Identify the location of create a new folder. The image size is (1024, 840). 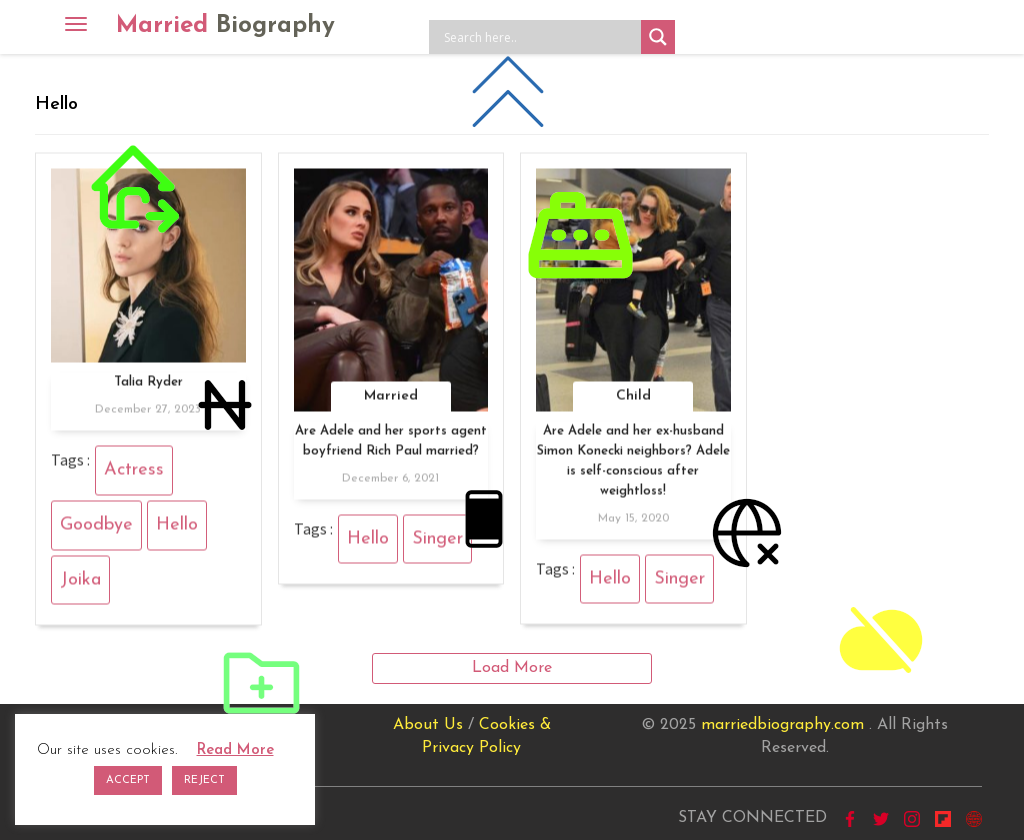
(261, 681).